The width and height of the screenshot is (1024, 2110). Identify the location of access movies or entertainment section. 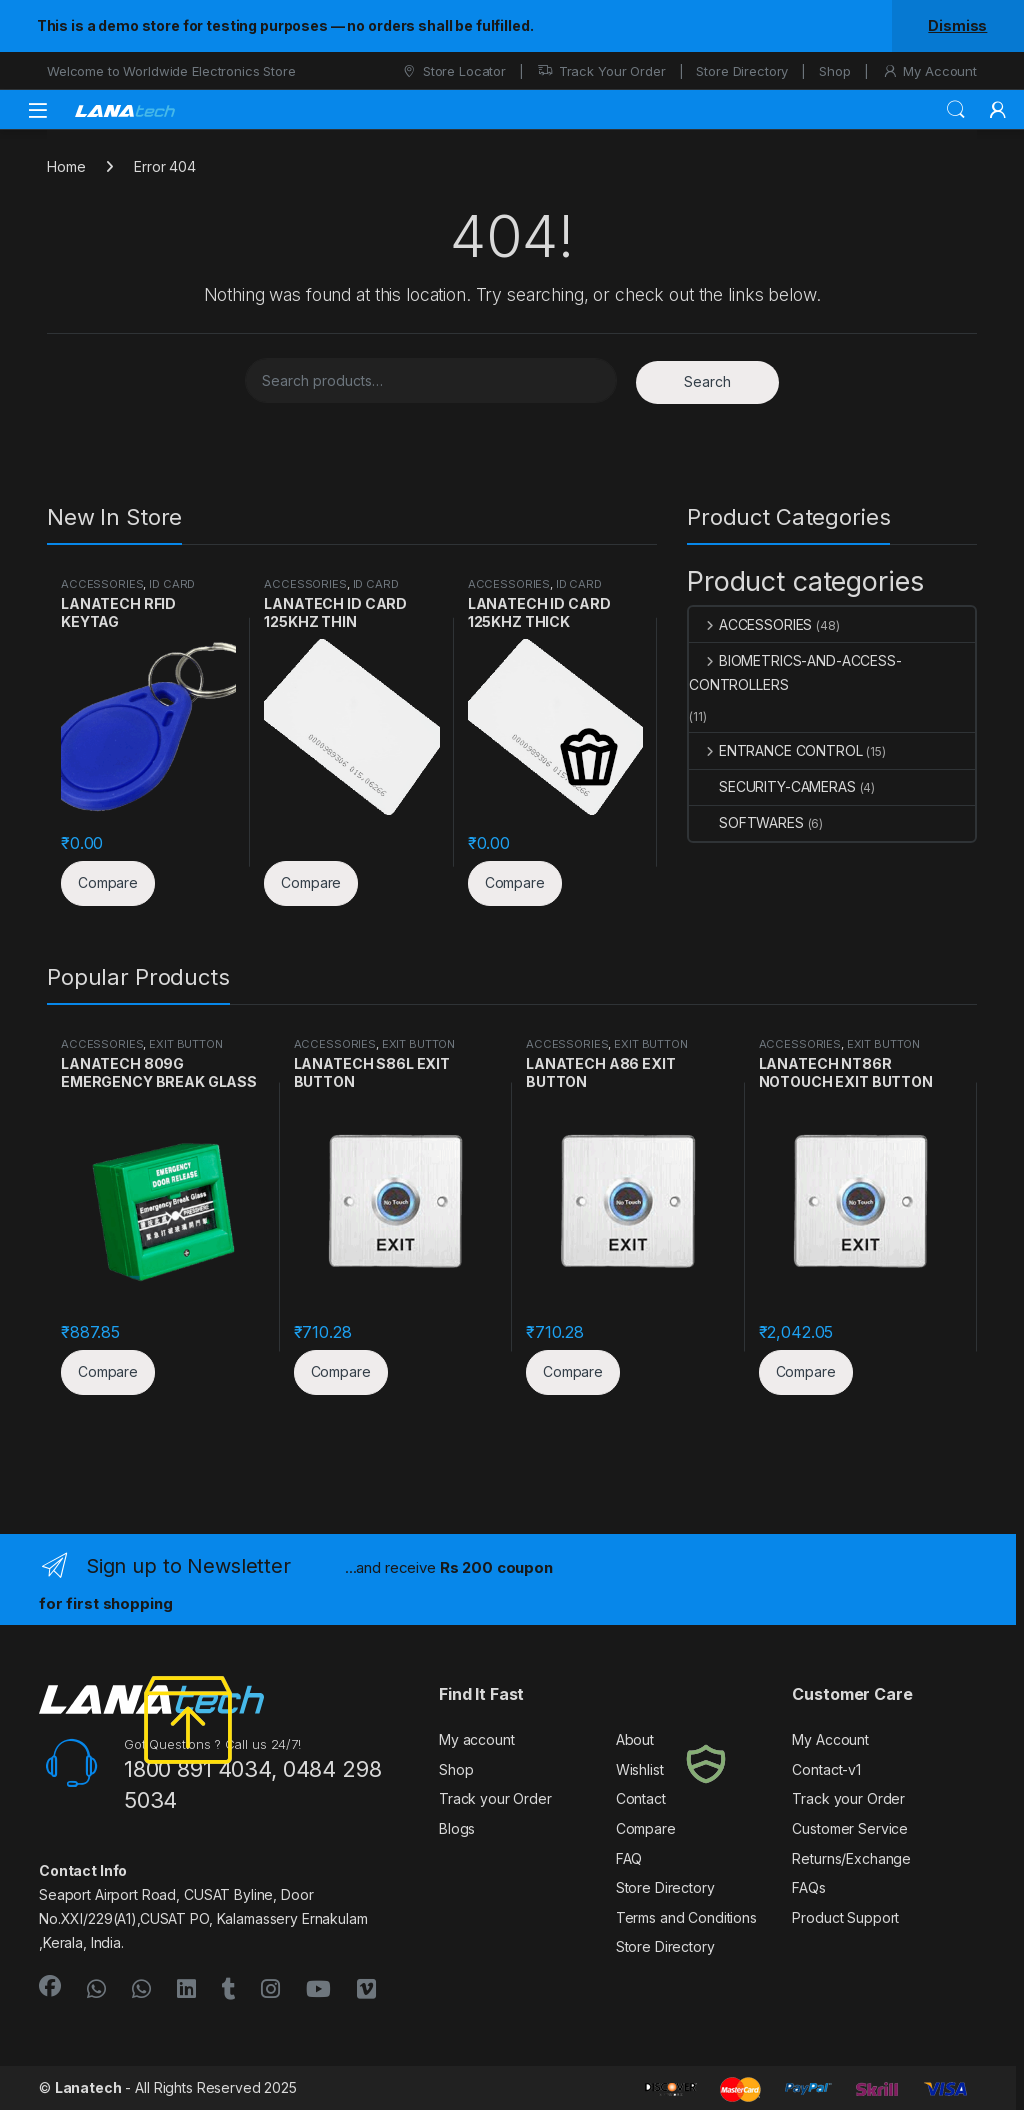
(589, 759).